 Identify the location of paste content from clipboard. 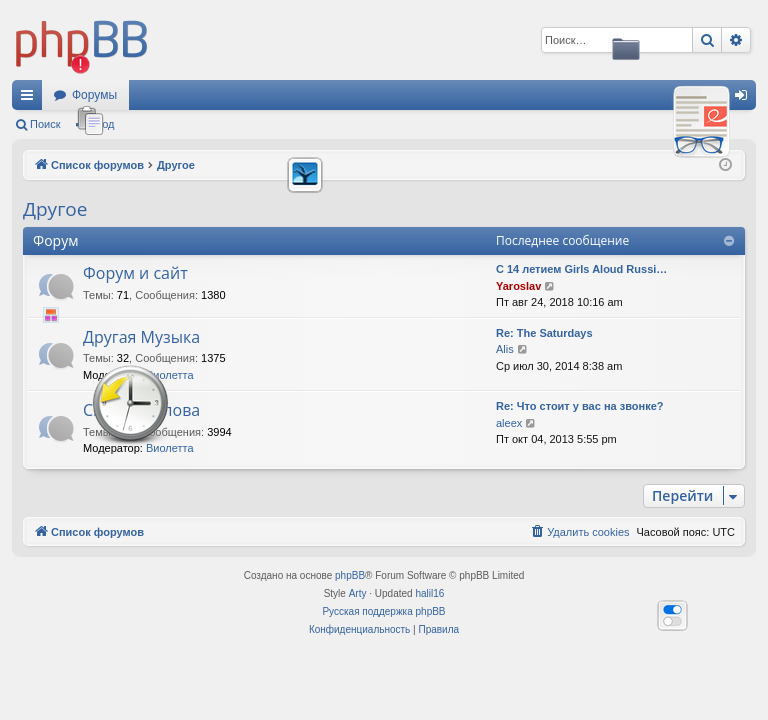
(90, 120).